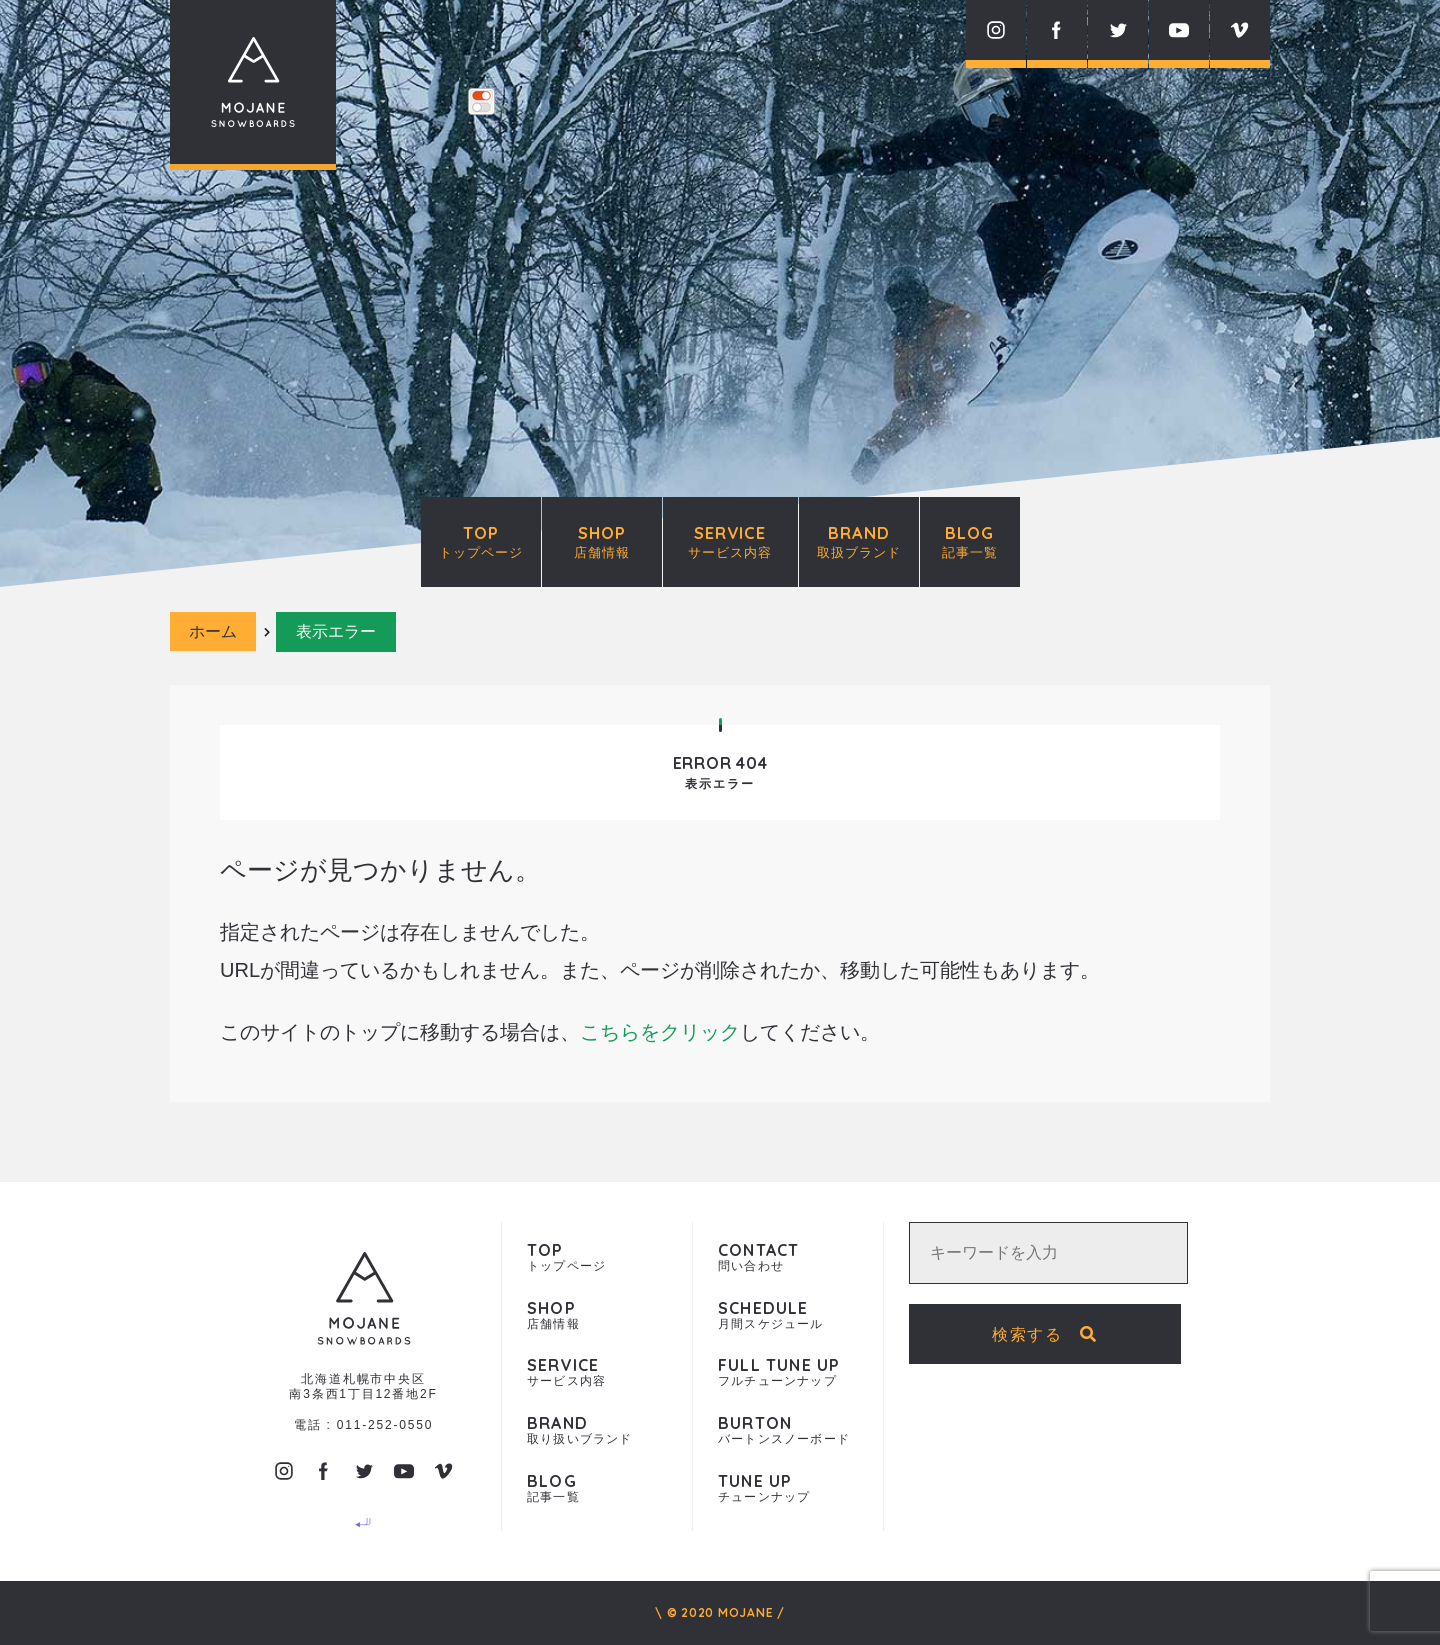 The image size is (1440, 1645). I want to click on open system settings, so click(481, 101).